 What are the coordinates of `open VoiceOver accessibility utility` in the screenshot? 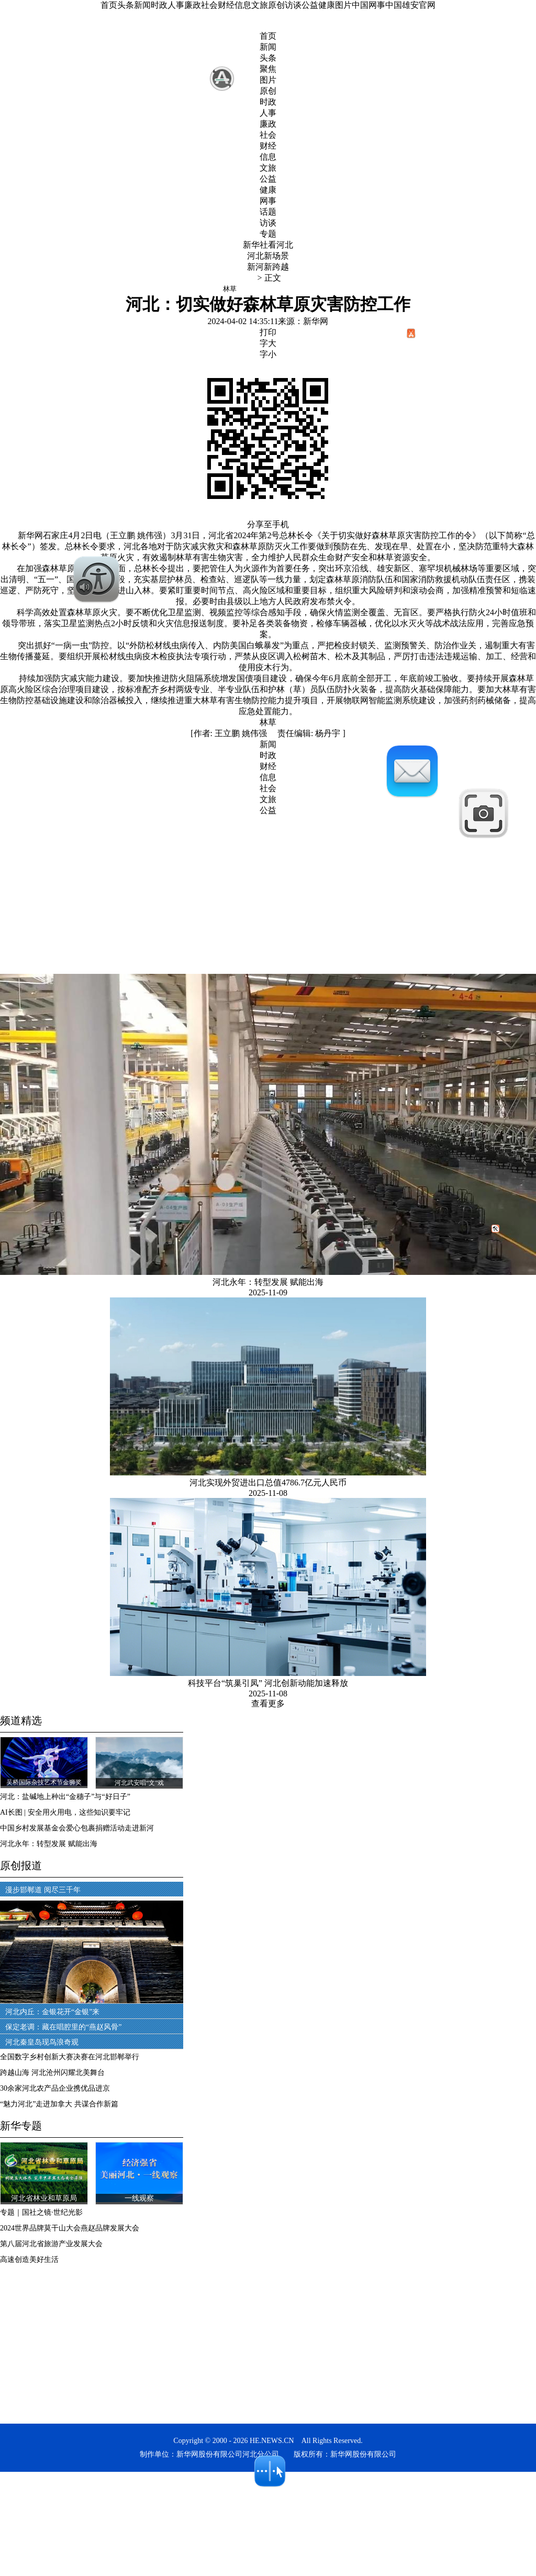 It's located at (96, 579).